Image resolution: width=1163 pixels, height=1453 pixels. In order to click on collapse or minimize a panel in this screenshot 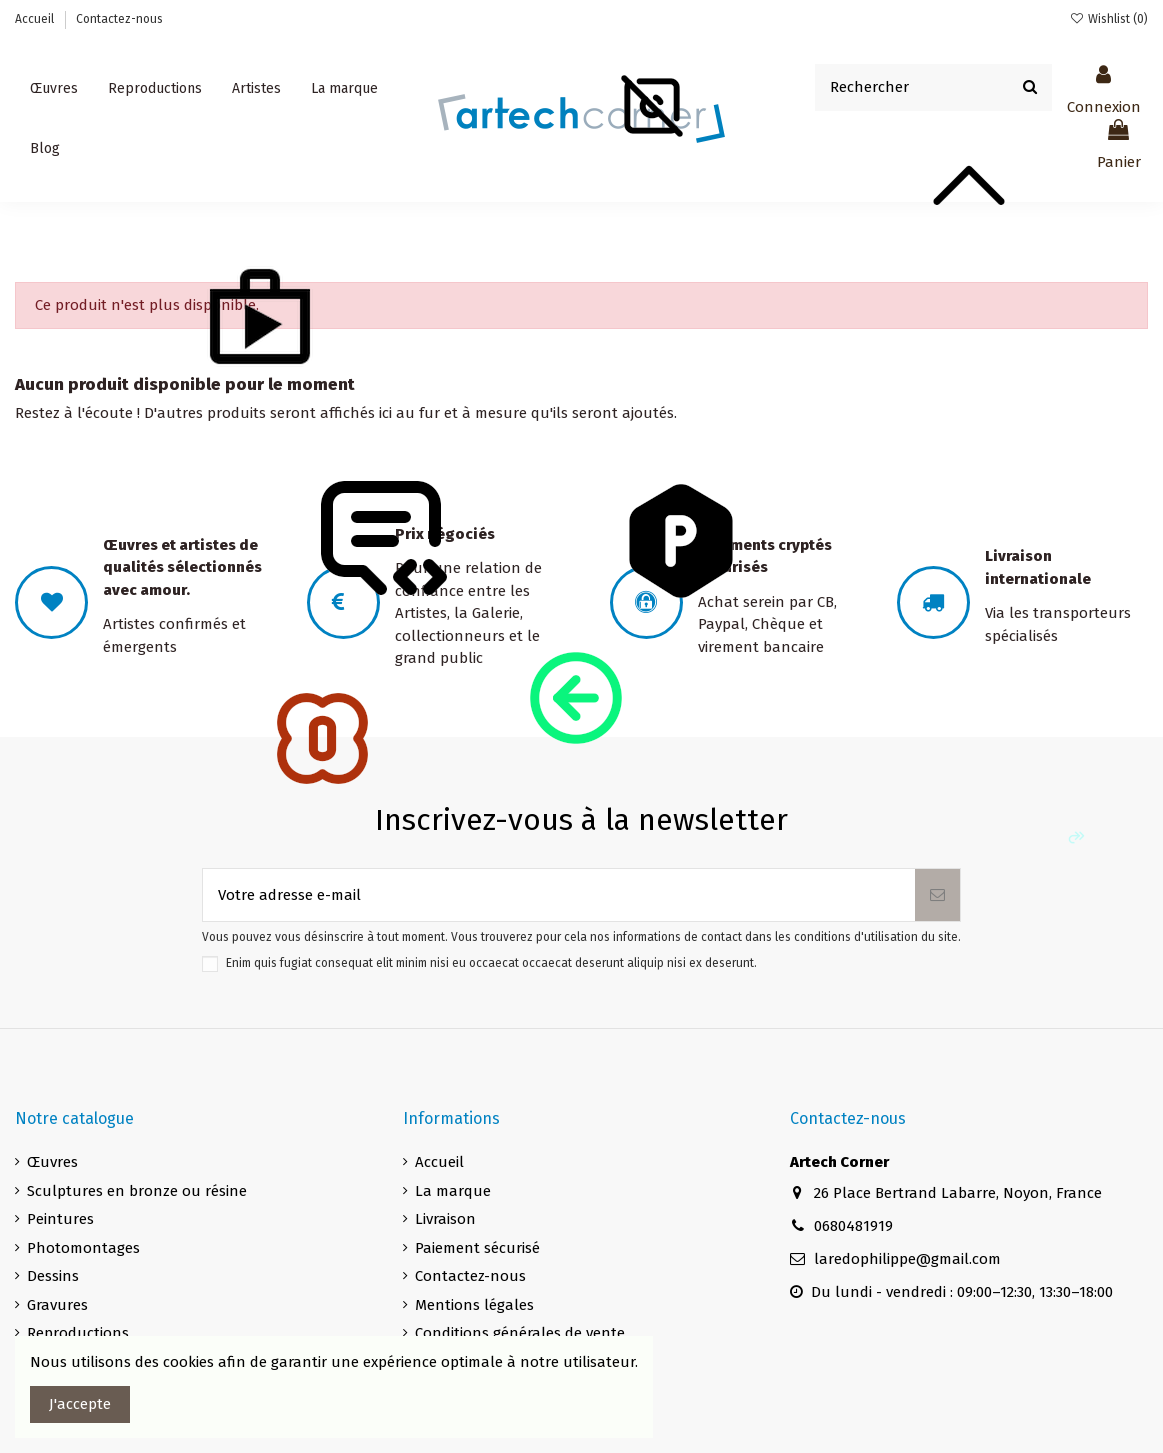, I will do `click(969, 205)`.